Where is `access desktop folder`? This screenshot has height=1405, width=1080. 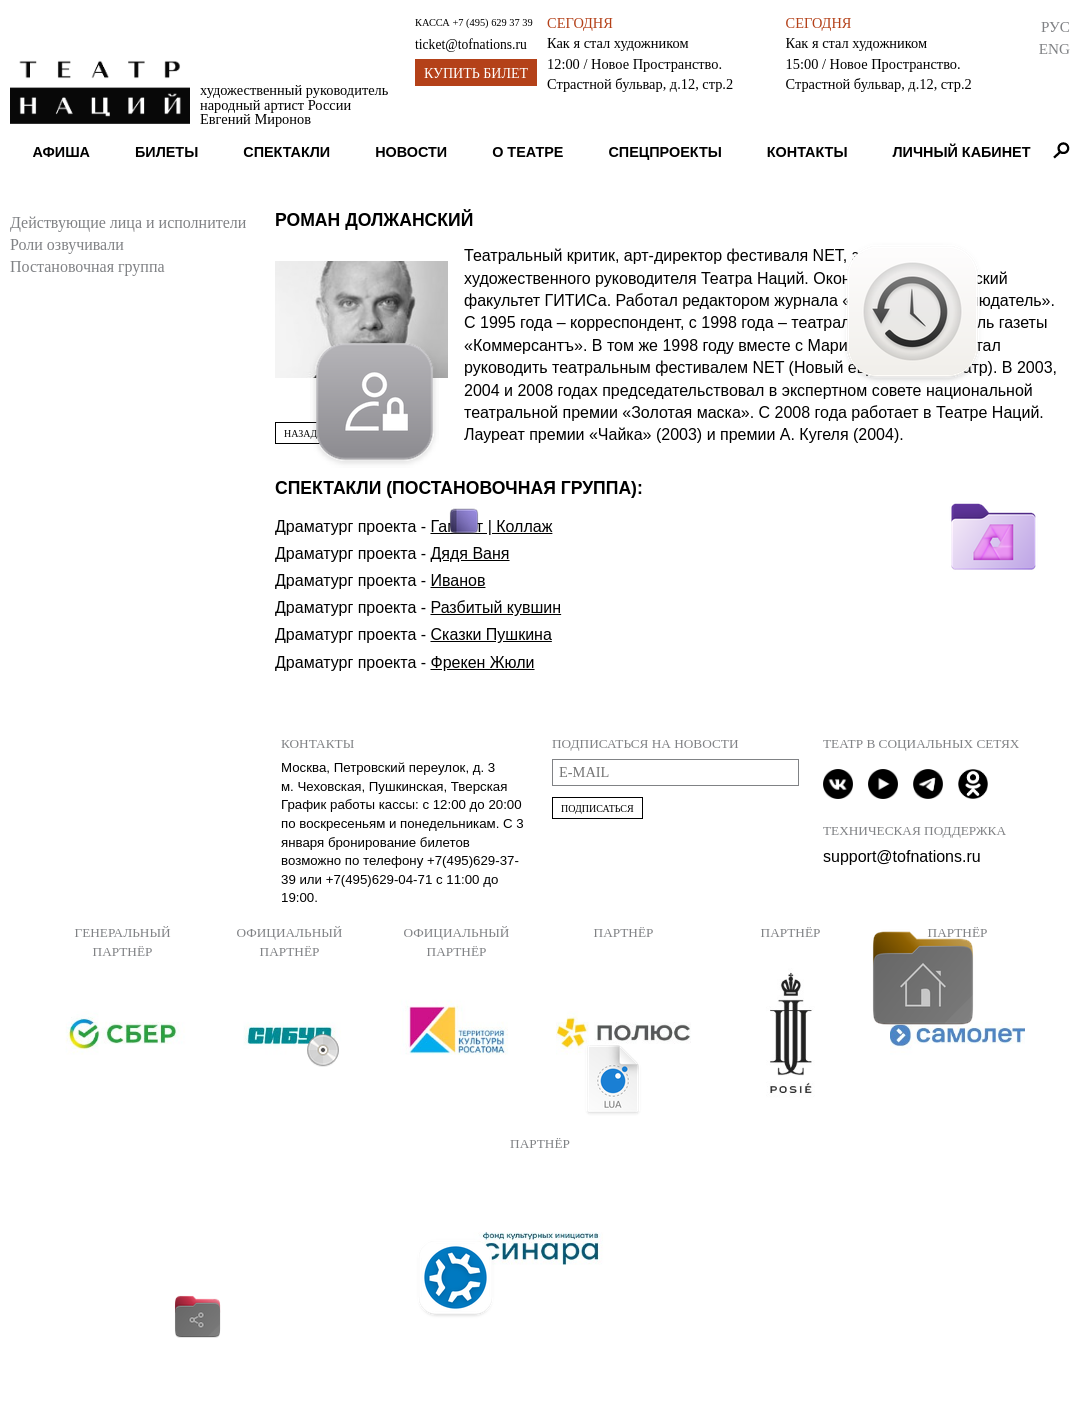 access desktop folder is located at coordinates (464, 520).